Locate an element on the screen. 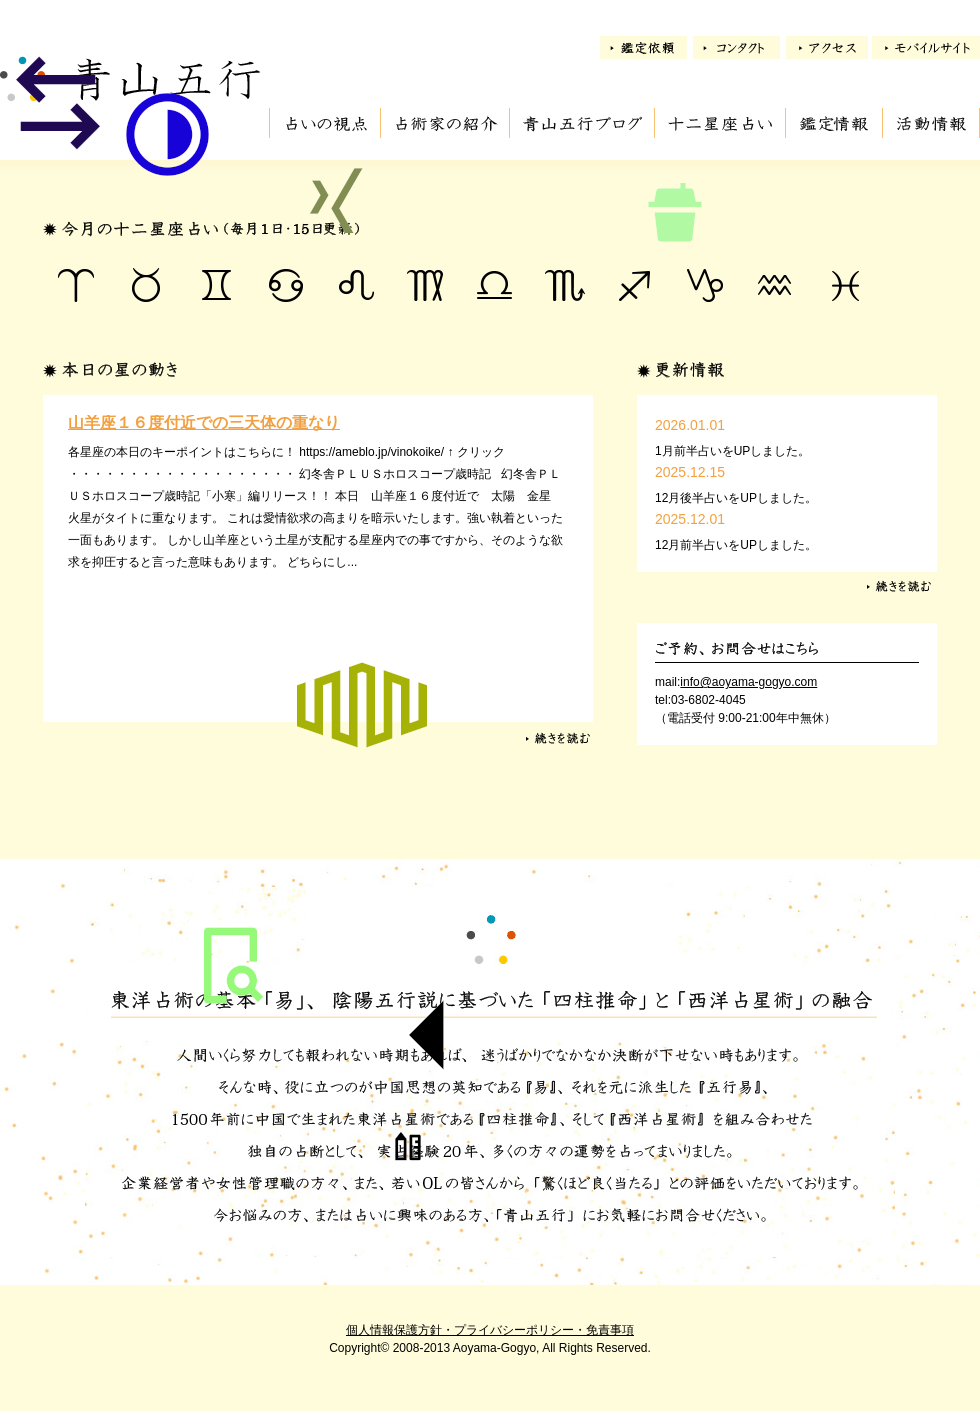 The width and height of the screenshot is (980, 1411). access design tools is located at coordinates (408, 1146).